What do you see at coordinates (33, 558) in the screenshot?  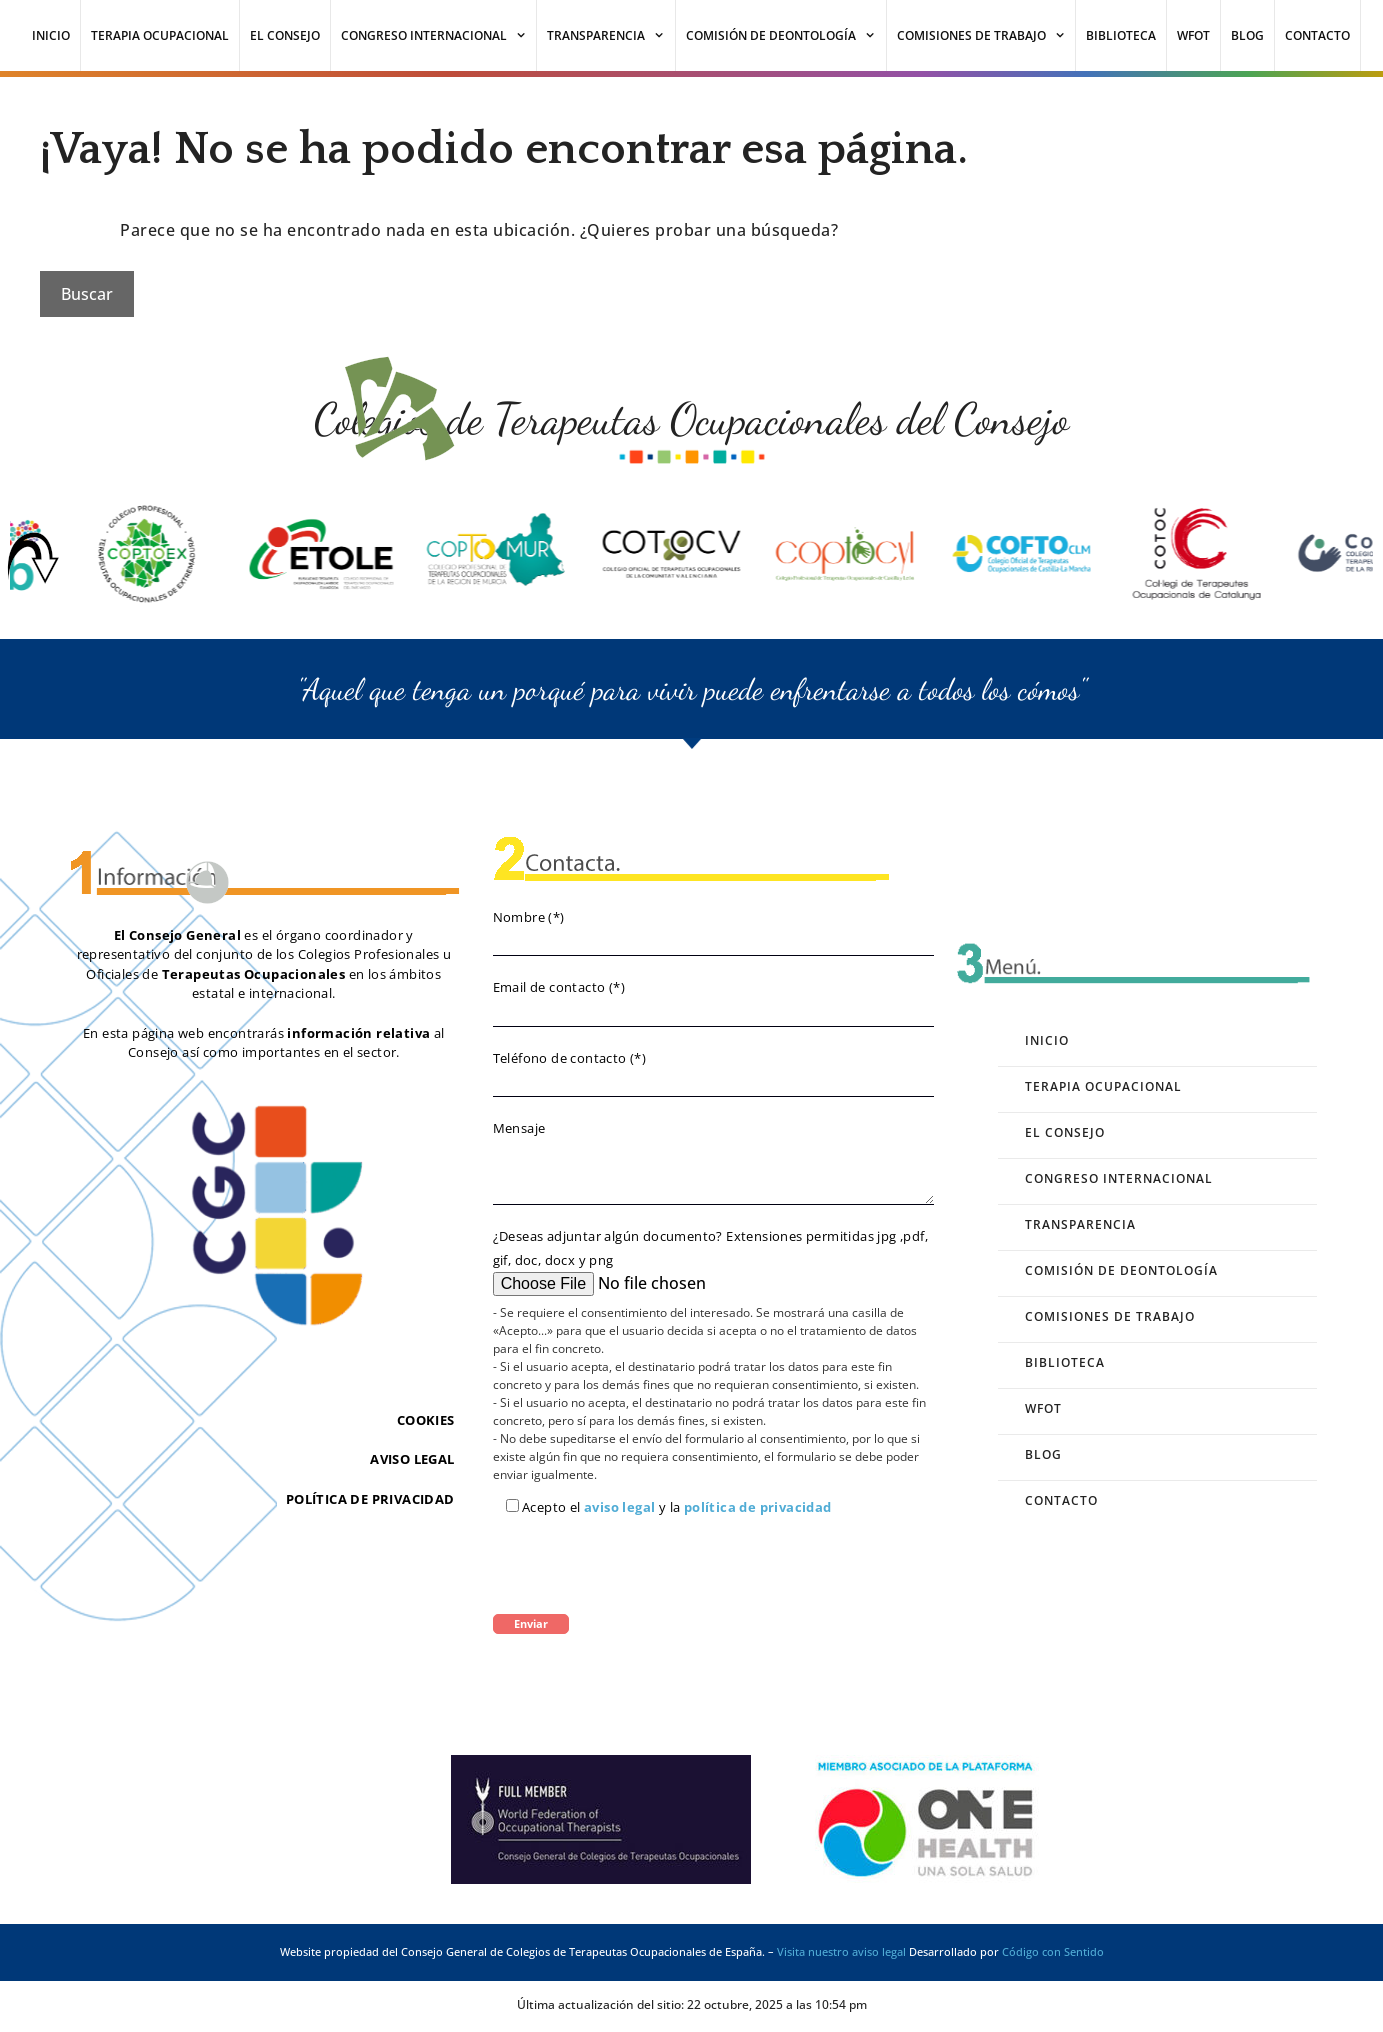 I see `undo or revert last action` at bounding box center [33, 558].